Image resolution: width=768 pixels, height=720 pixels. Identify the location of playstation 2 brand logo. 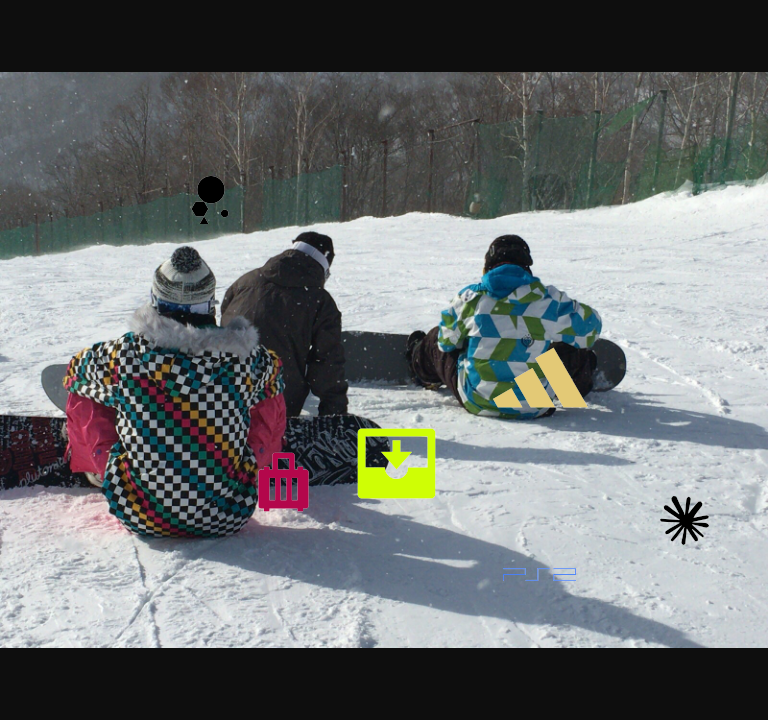
(539, 574).